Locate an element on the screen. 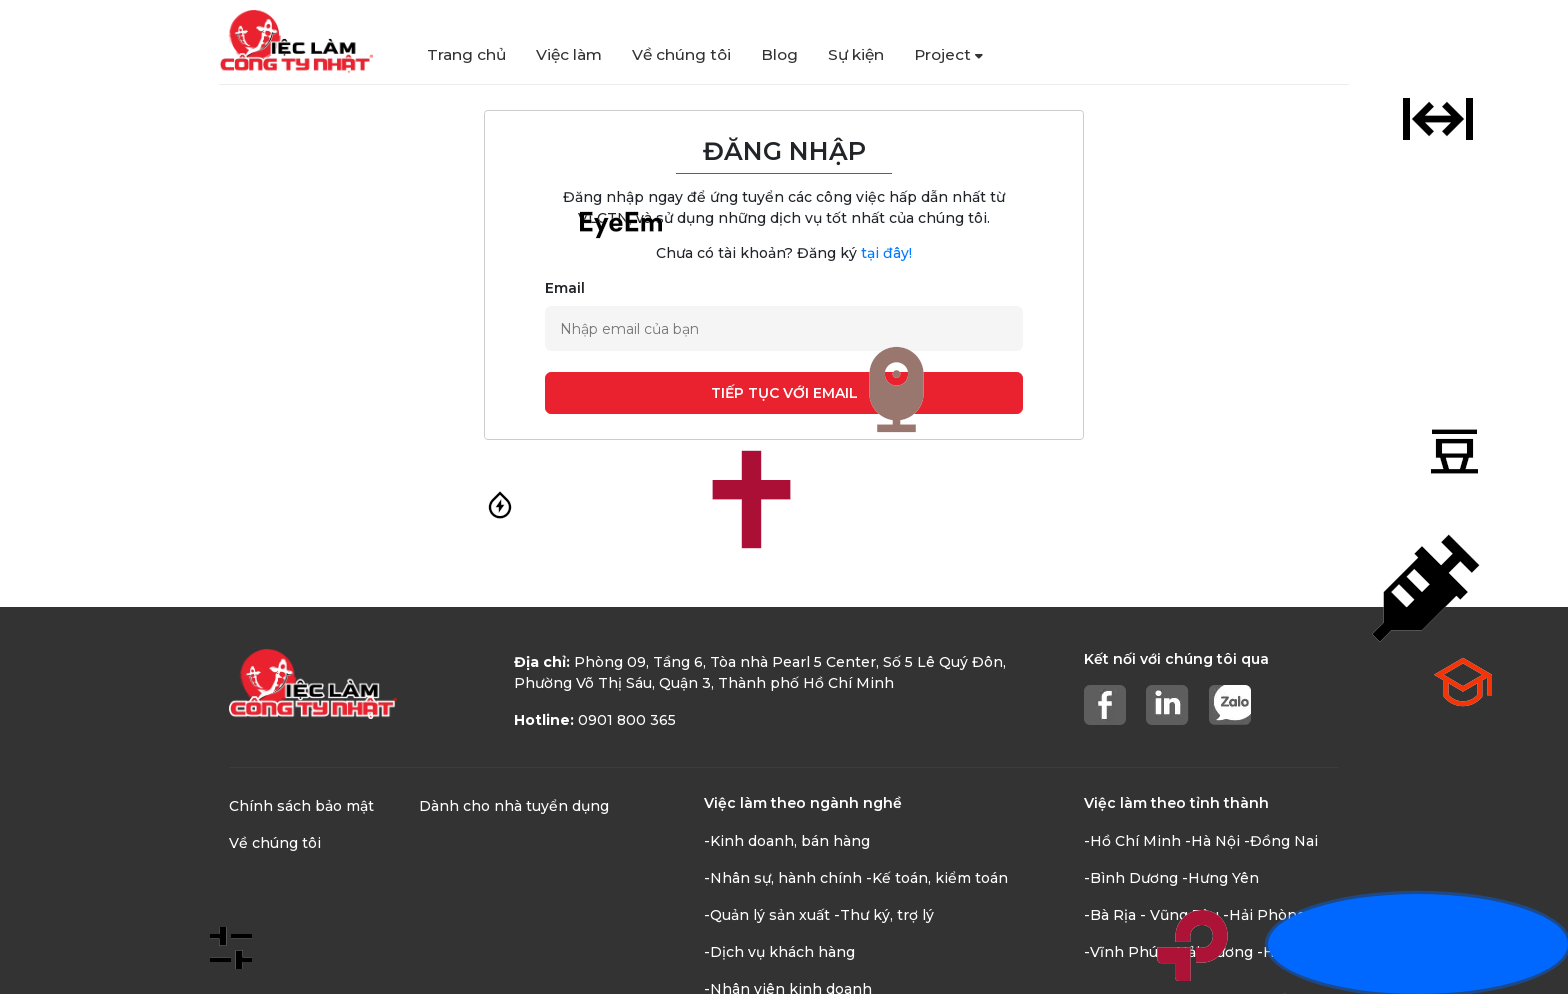 The image size is (1568, 994). adjust audio equalizer settings is located at coordinates (231, 948).